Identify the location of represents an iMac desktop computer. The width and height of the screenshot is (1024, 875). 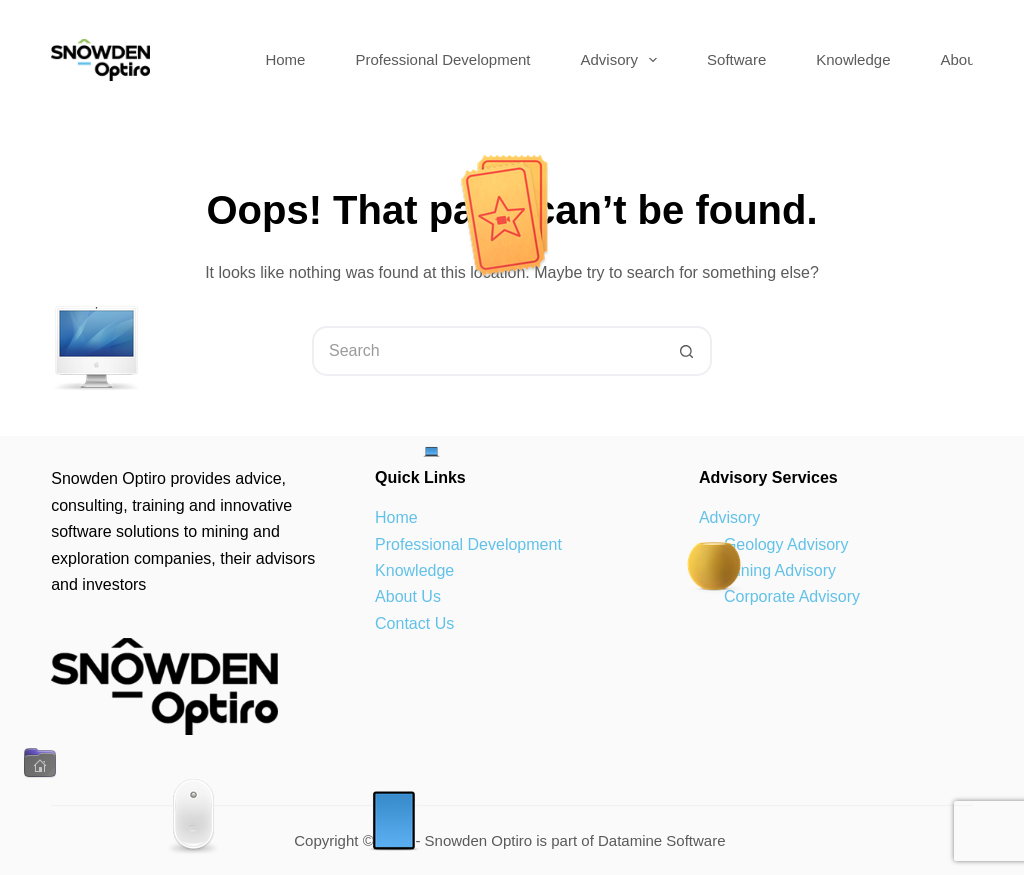
(96, 342).